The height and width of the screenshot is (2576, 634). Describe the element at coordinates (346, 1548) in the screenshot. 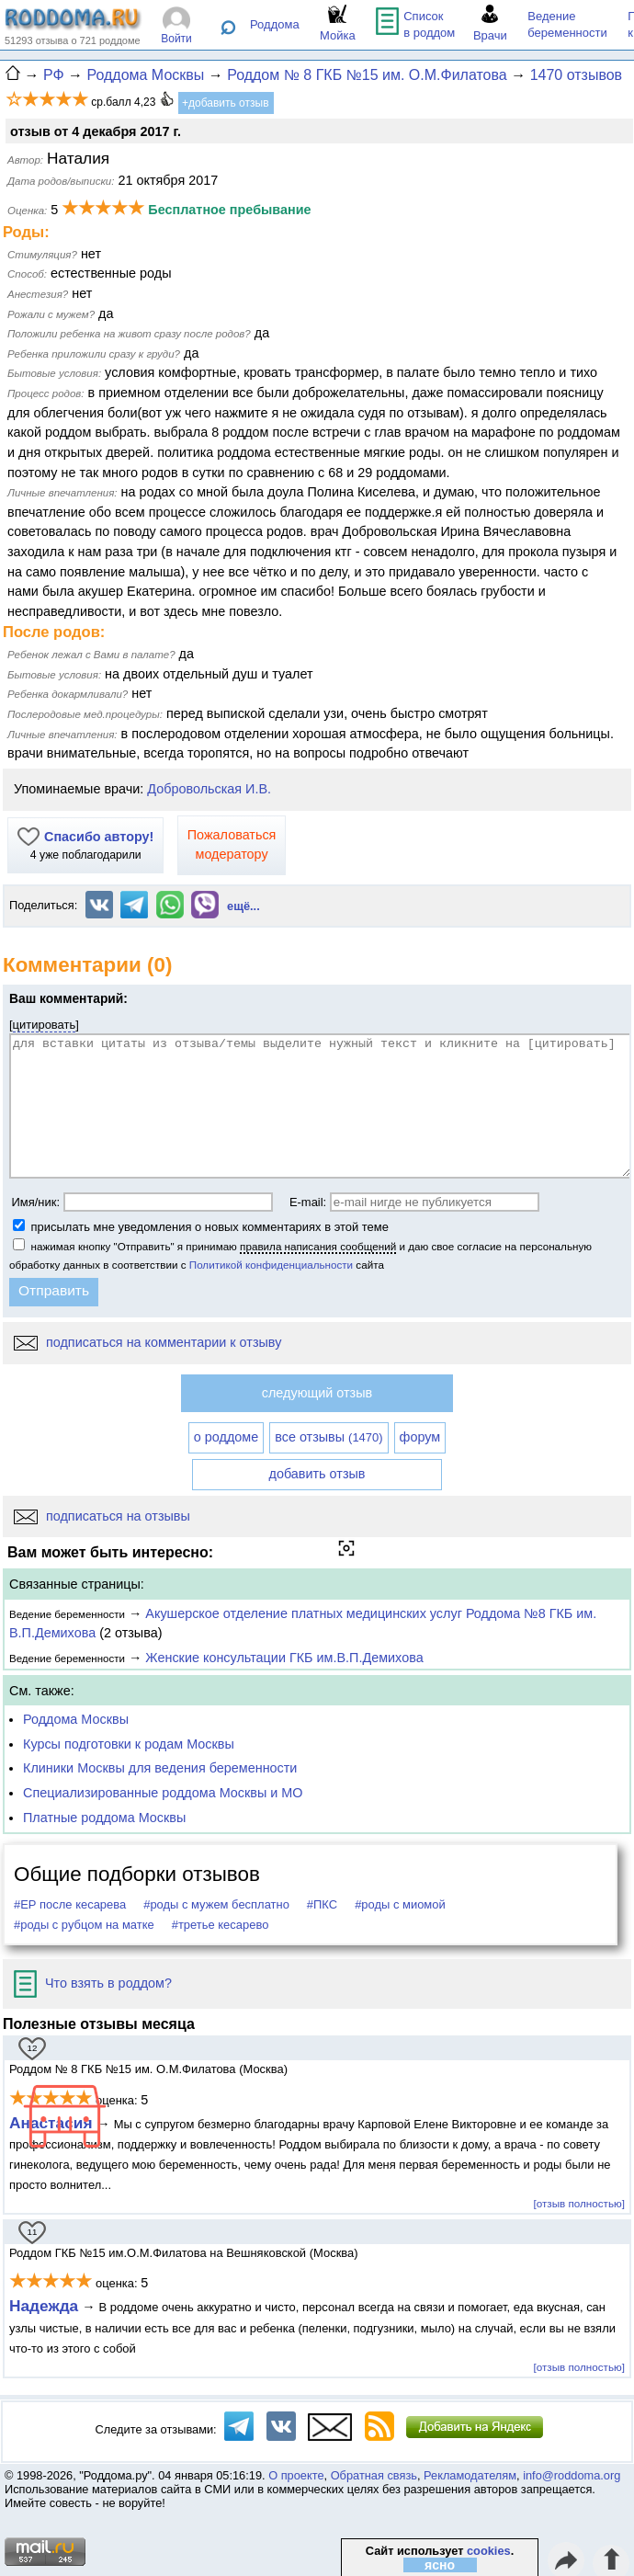

I see `focus camera on a subject` at that location.